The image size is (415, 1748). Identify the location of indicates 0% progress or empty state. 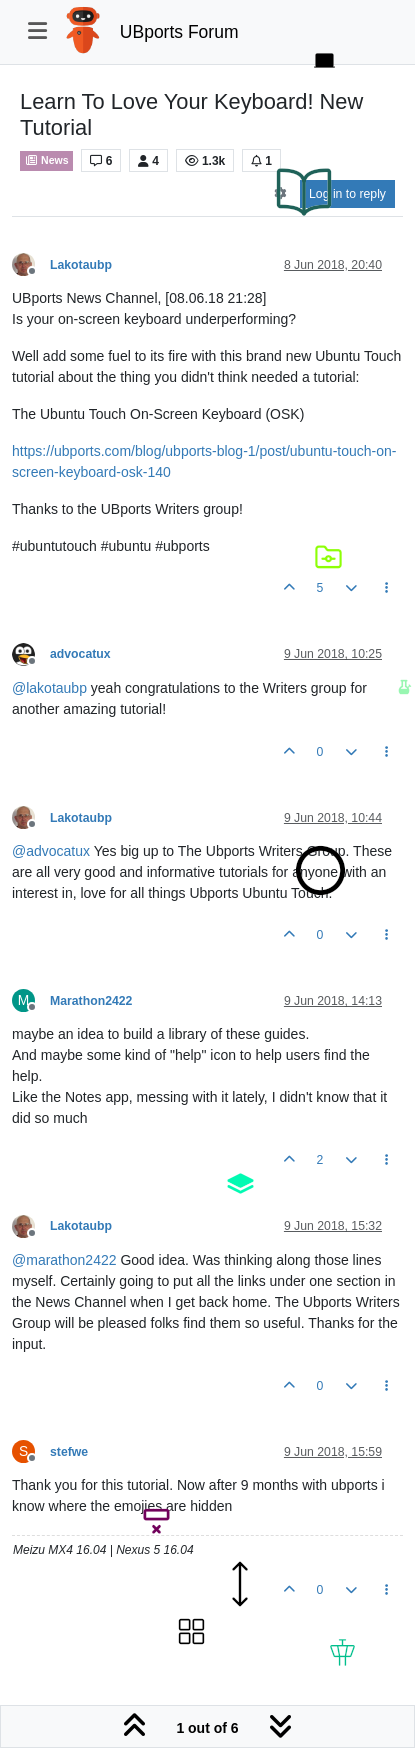
(320, 870).